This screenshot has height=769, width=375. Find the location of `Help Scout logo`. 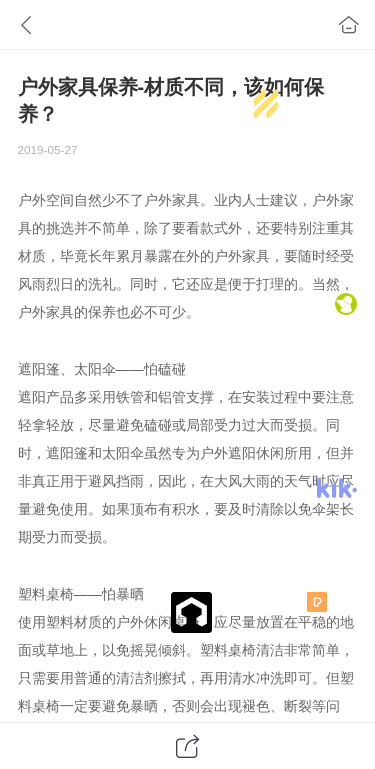

Help Scout logo is located at coordinates (266, 104).